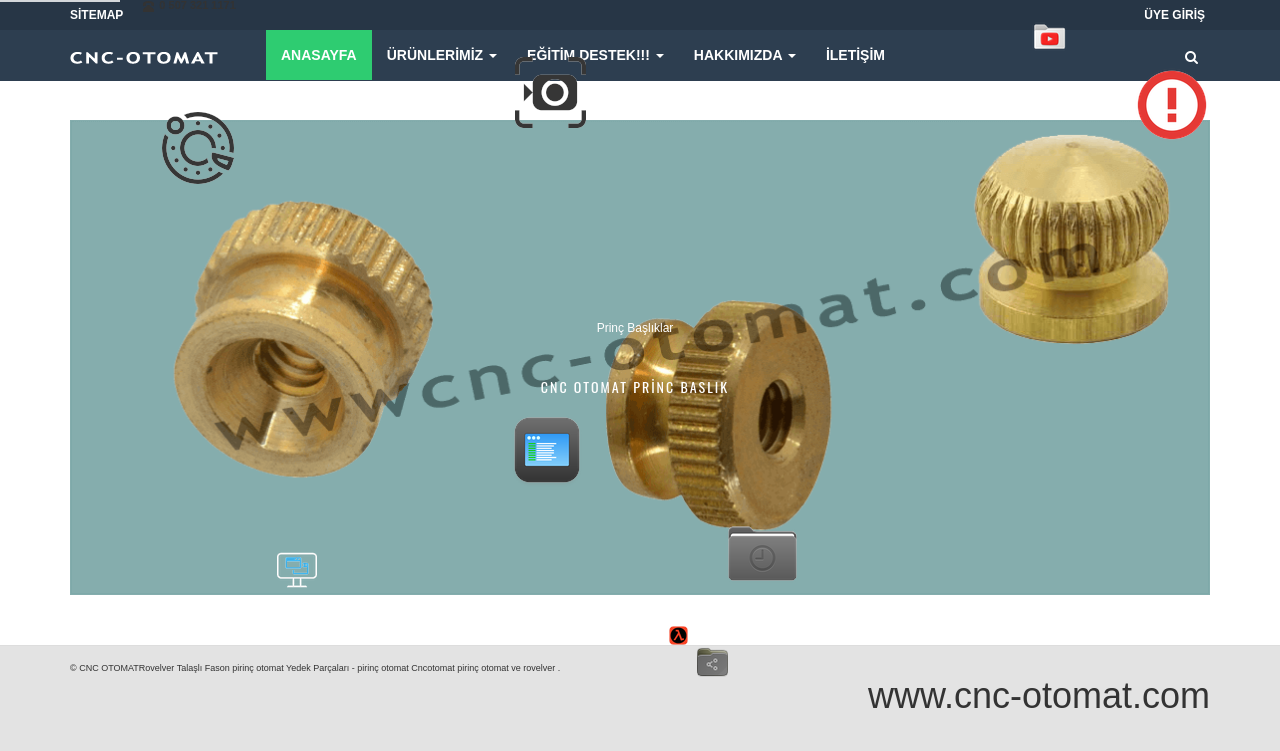 This screenshot has height=751, width=1280. I want to click on start screen recording with Kooha, so click(550, 92).